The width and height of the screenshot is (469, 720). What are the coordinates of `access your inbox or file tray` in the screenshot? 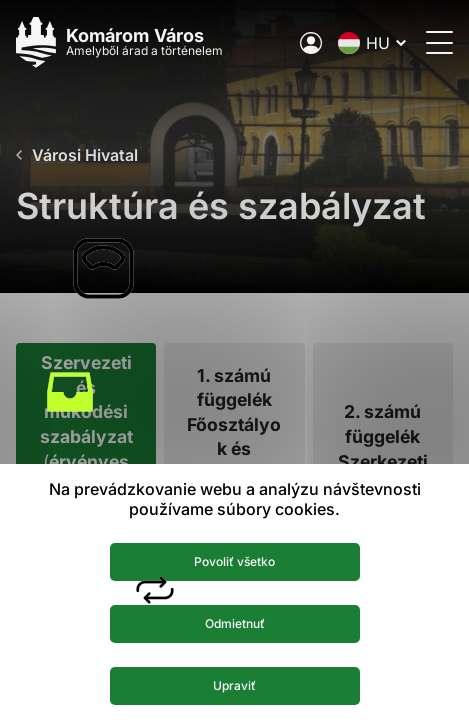 It's located at (70, 392).